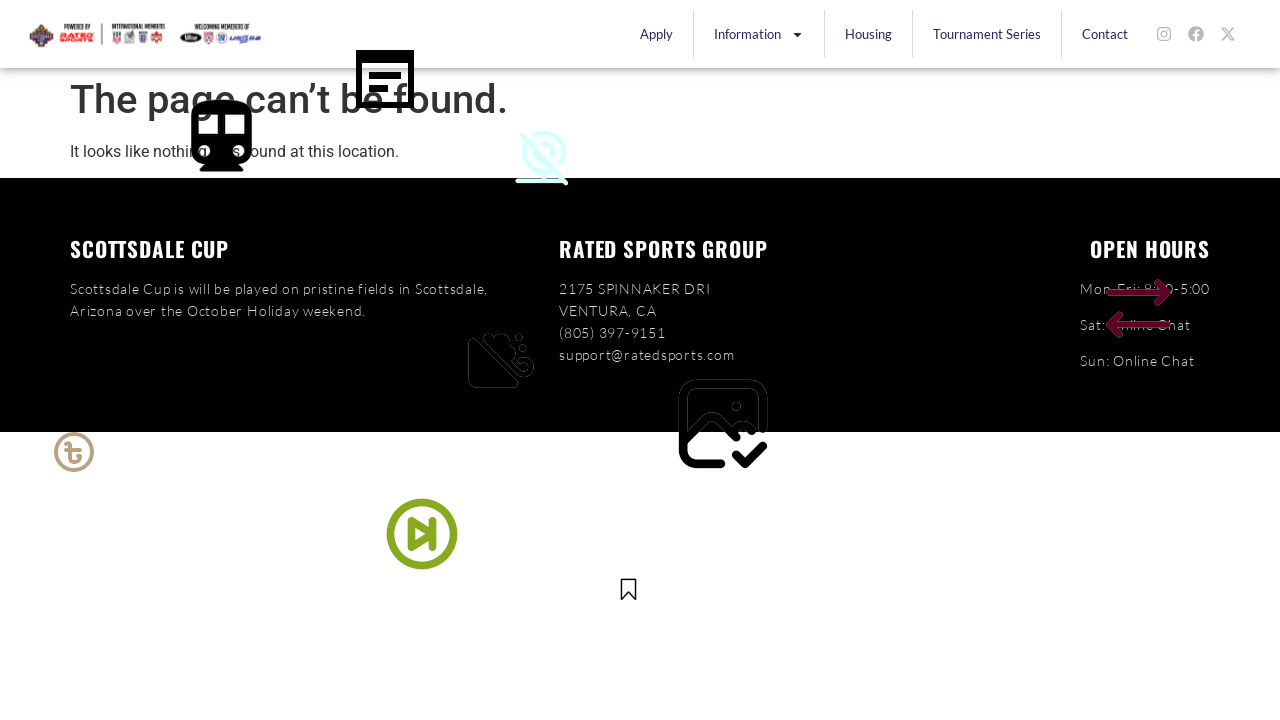 This screenshot has height=720, width=1280. What do you see at coordinates (628, 589) in the screenshot?
I see `bookmark this item for later` at bounding box center [628, 589].